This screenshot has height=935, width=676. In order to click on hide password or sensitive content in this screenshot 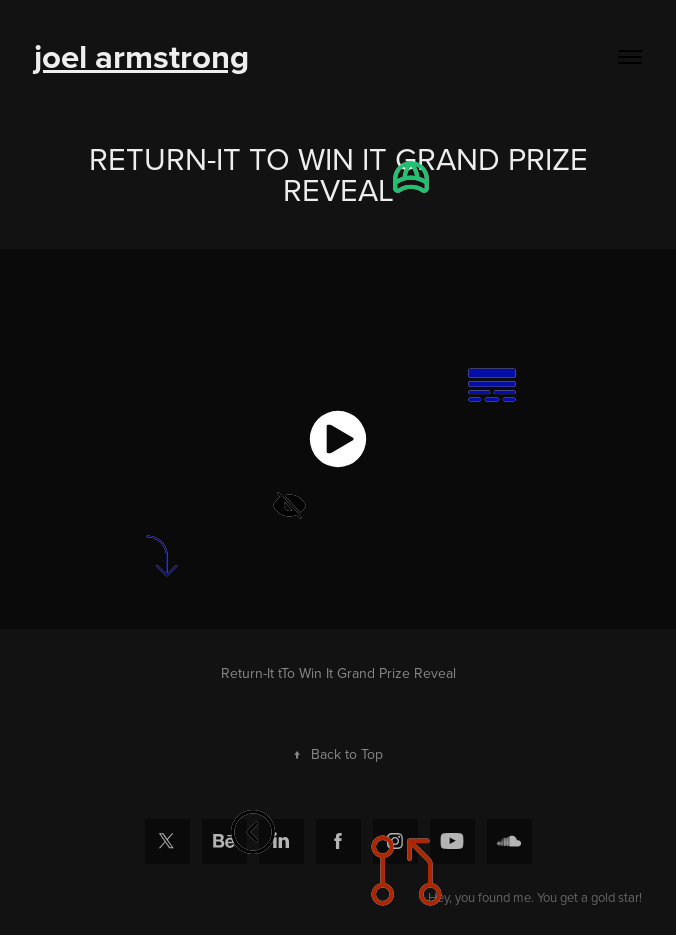, I will do `click(289, 505)`.